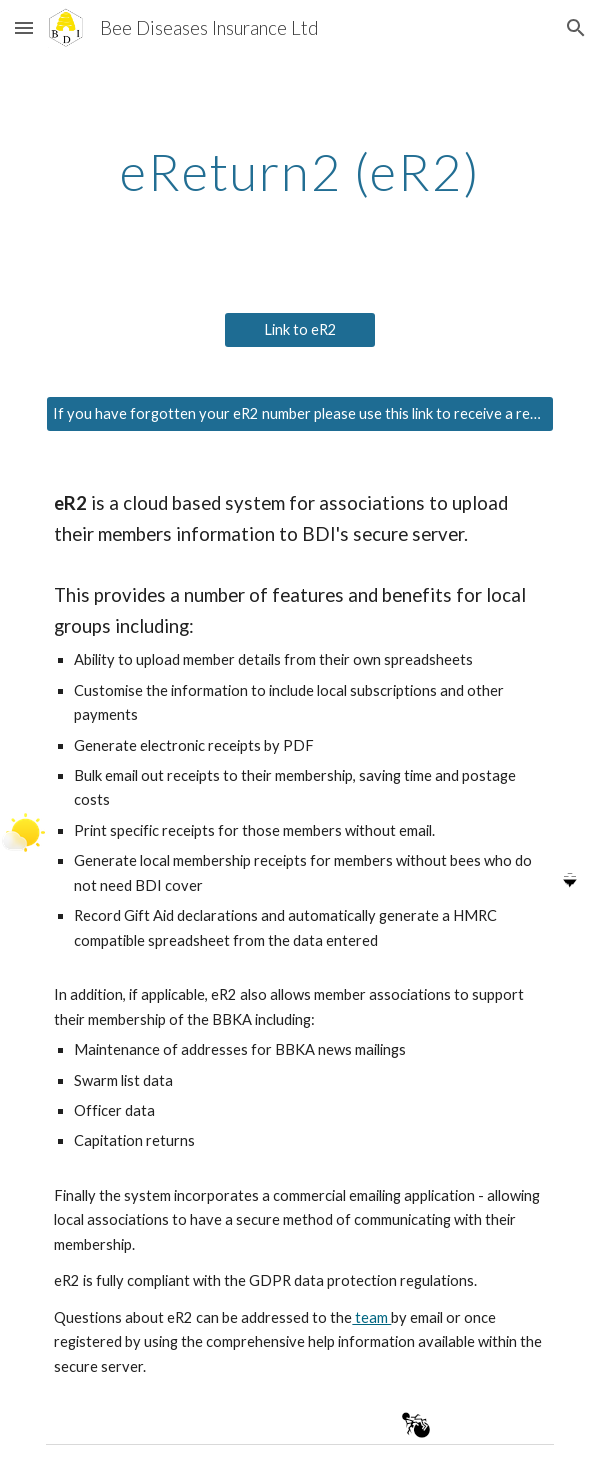 Image resolution: width=600 pixels, height=1469 pixels. Describe the element at coordinates (416, 1425) in the screenshot. I see `indicates electrical or energy-based attack` at that location.